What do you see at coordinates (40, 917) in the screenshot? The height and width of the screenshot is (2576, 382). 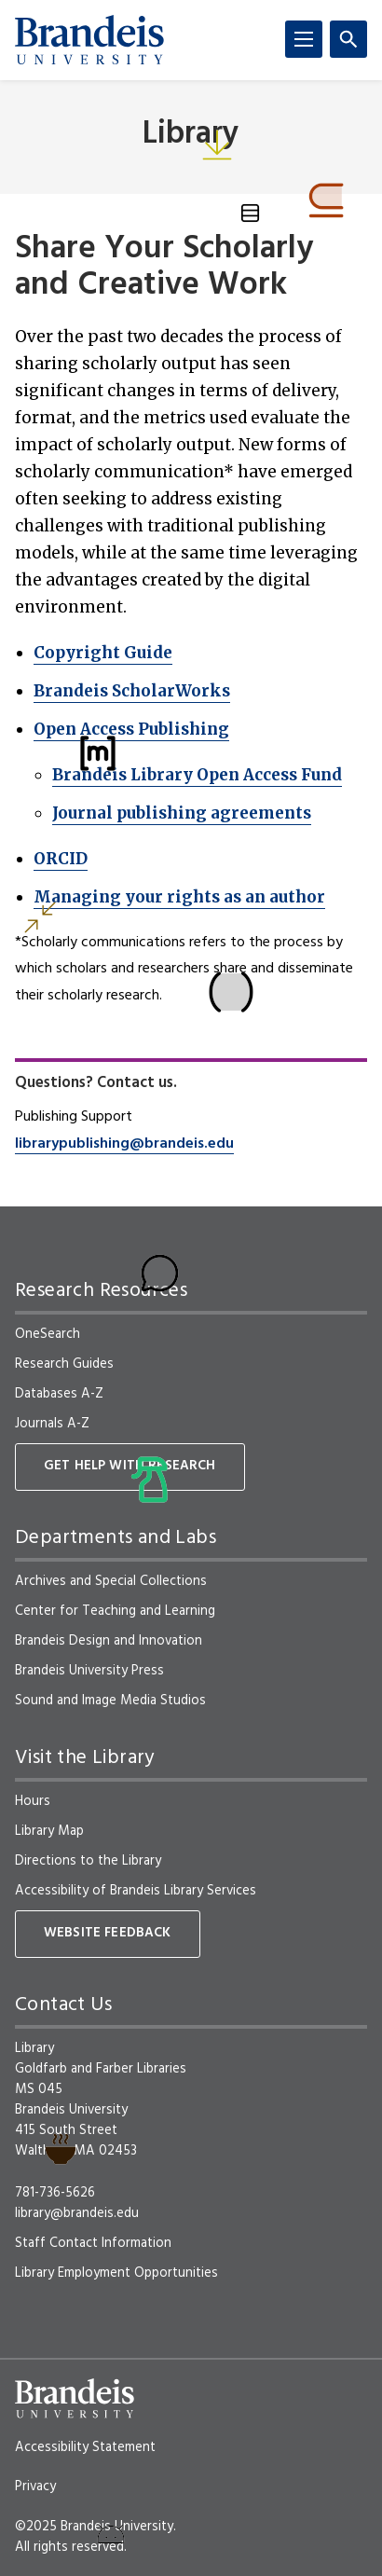 I see `collapse or minimize content` at bounding box center [40, 917].